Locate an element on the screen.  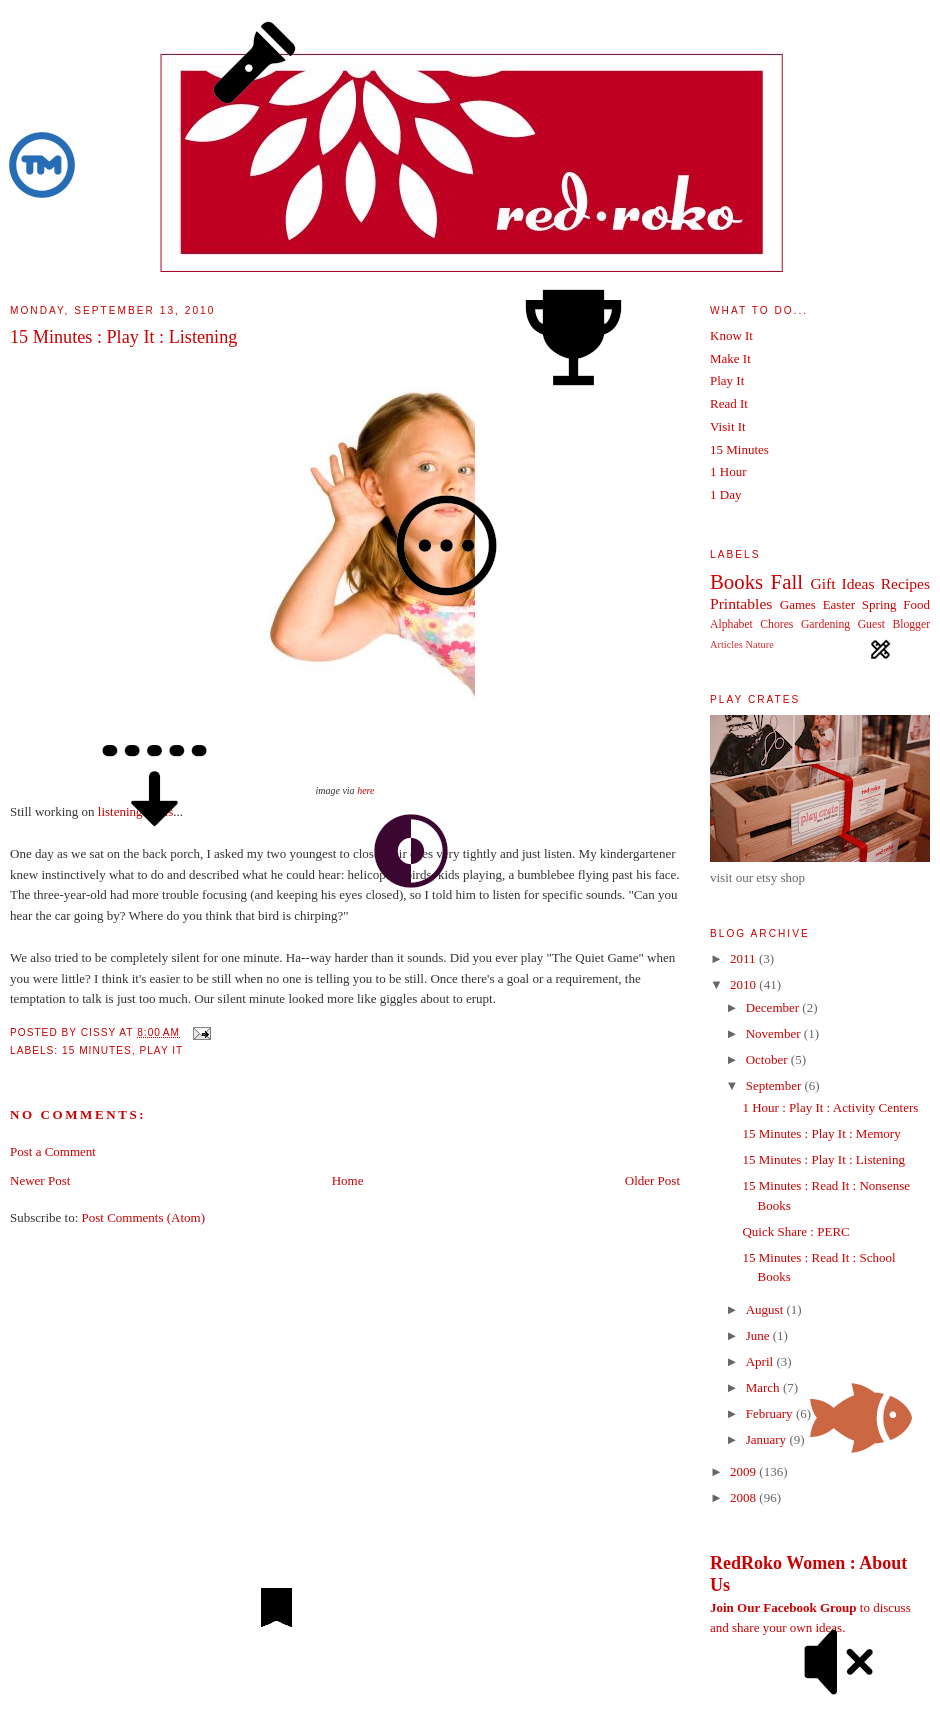
toggle invert colors mode is located at coordinates (411, 851).